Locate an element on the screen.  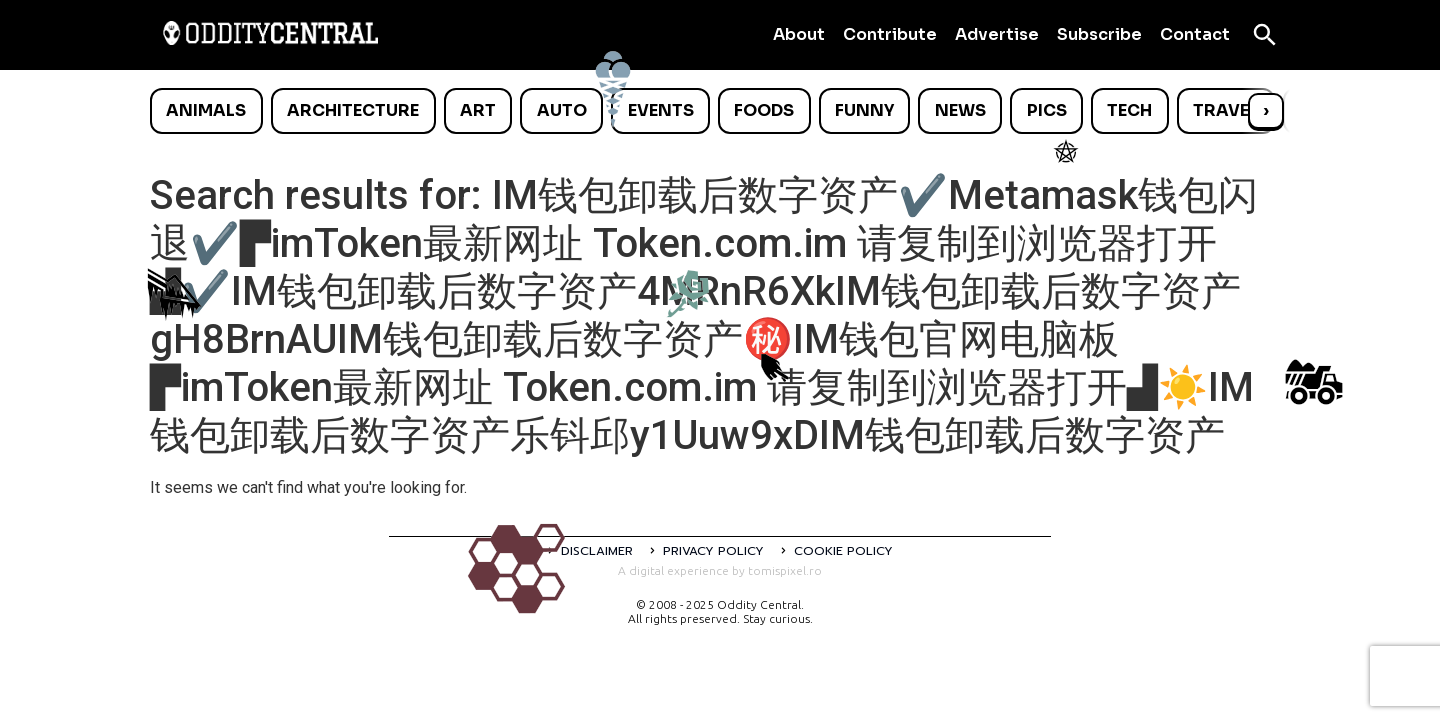
indicates hoping for luck or a positive outcome is located at coordinates (775, 368).